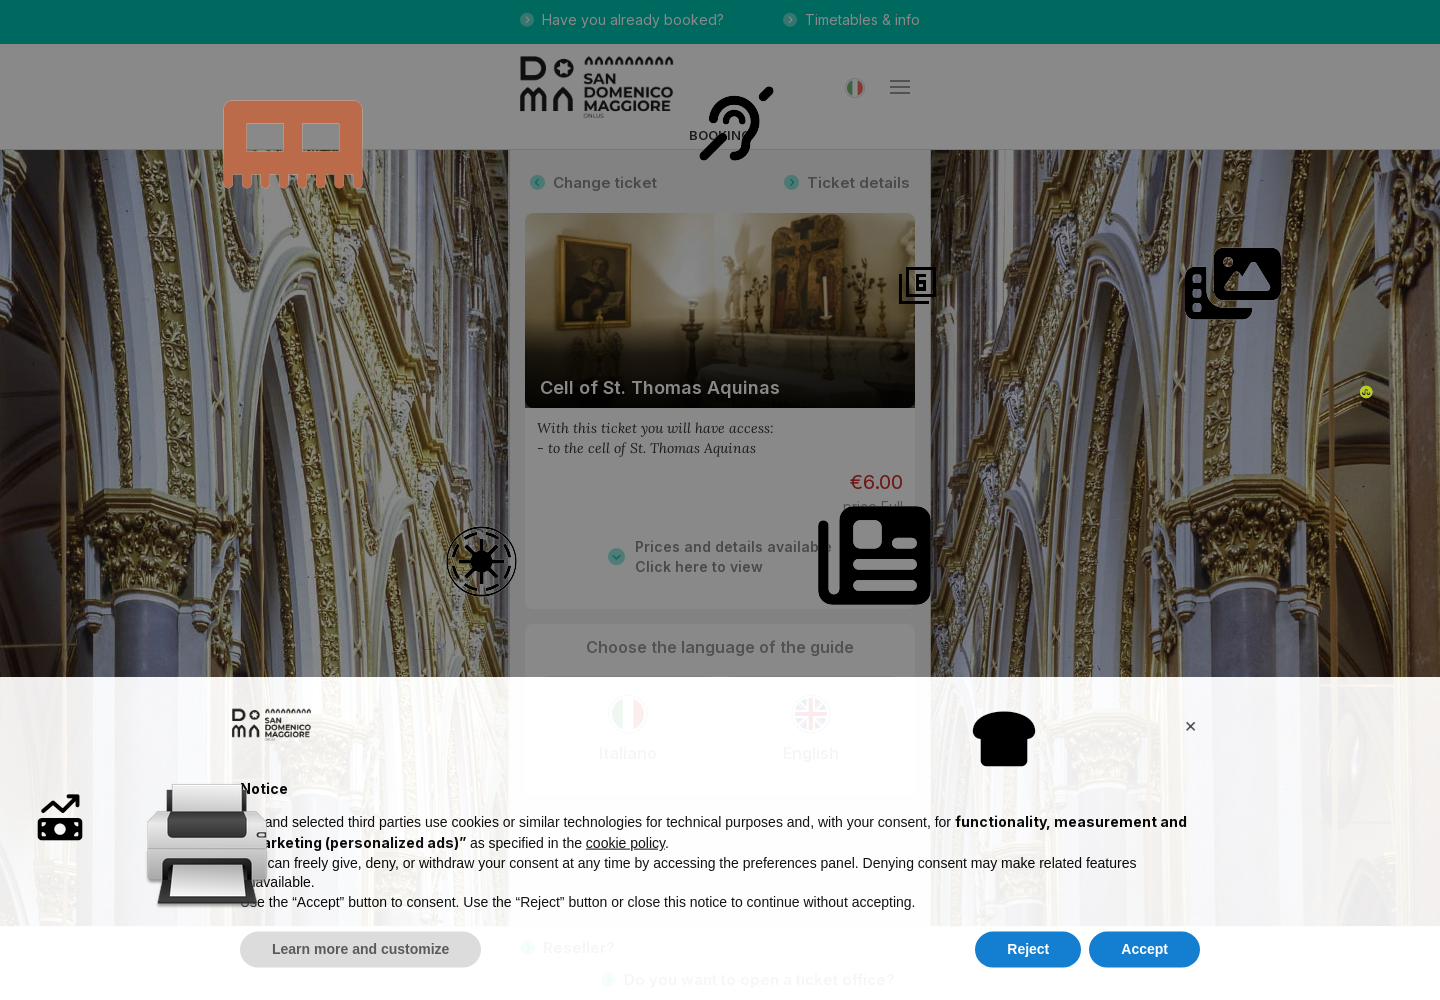 The width and height of the screenshot is (1440, 1000). What do you see at coordinates (1004, 739) in the screenshot?
I see `access bakery or bread-related content` at bounding box center [1004, 739].